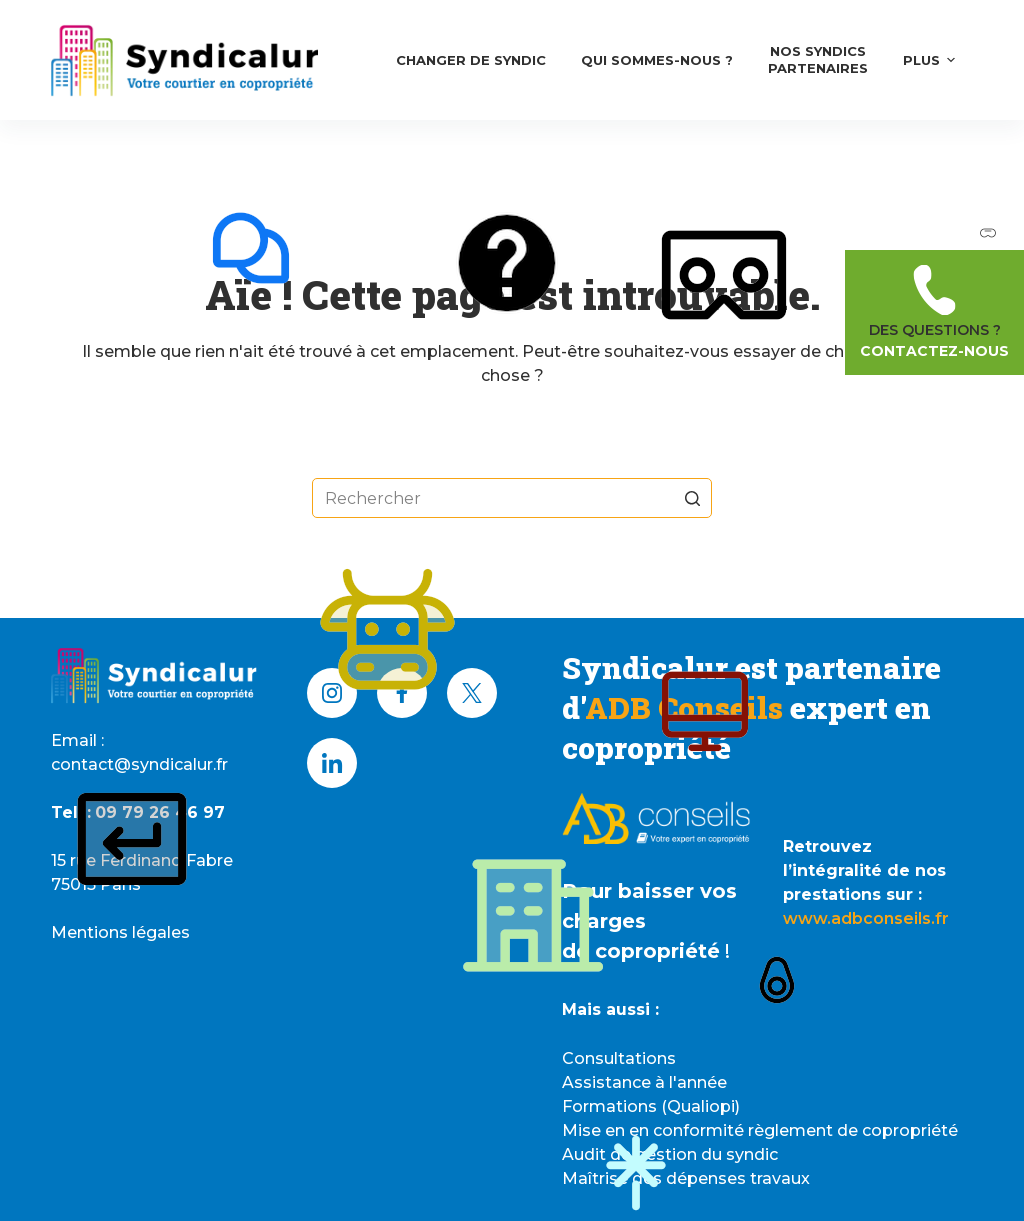 The width and height of the screenshot is (1024, 1221). What do you see at coordinates (528, 915) in the screenshot?
I see `view office or workplace location` at bounding box center [528, 915].